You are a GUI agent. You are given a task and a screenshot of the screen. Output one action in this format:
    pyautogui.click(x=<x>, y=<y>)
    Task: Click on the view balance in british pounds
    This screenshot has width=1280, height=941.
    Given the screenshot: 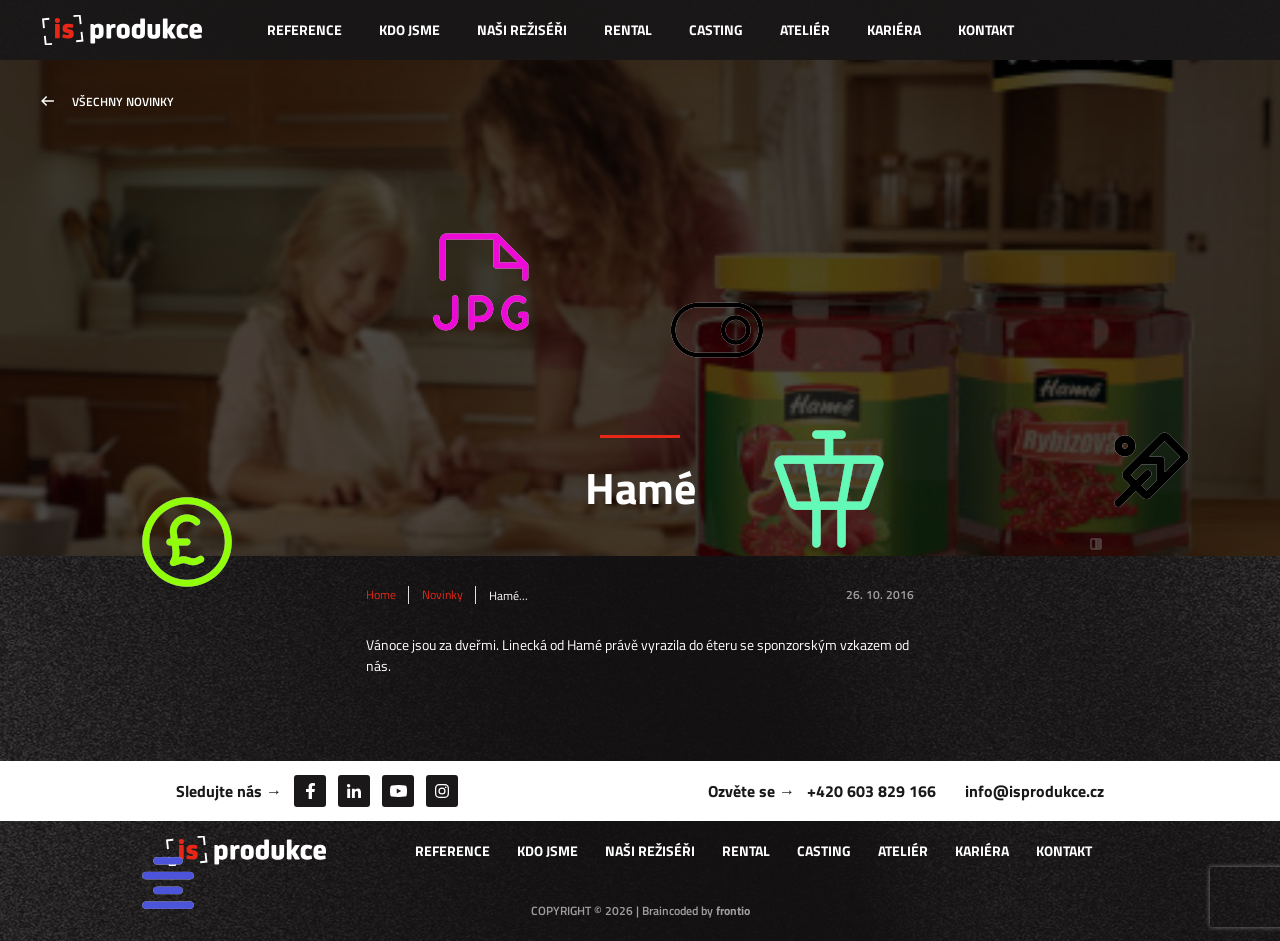 What is the action you would take?
    pyautogui.click(x=187, y=542)
    